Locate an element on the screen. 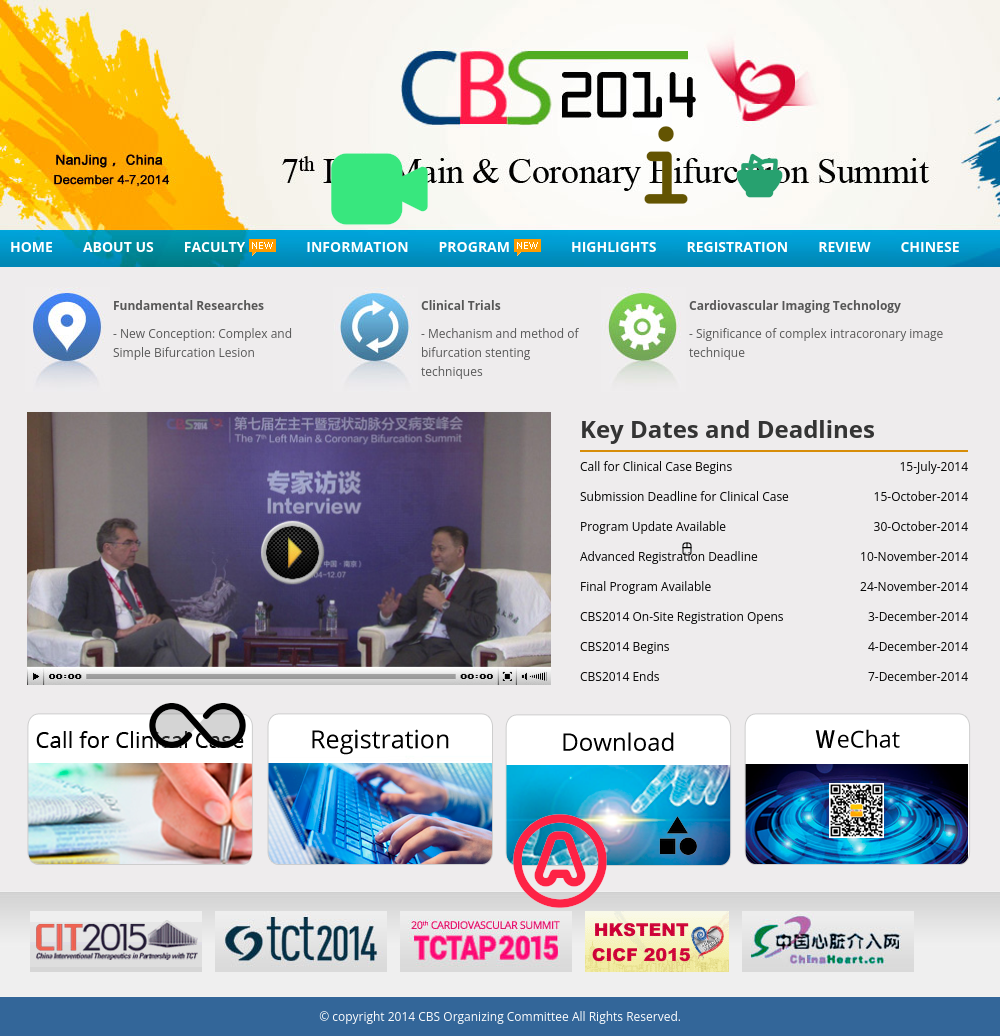 This screenshot has height=1036, width=1000. browse or filter by category is located at coordinates (677, 835).